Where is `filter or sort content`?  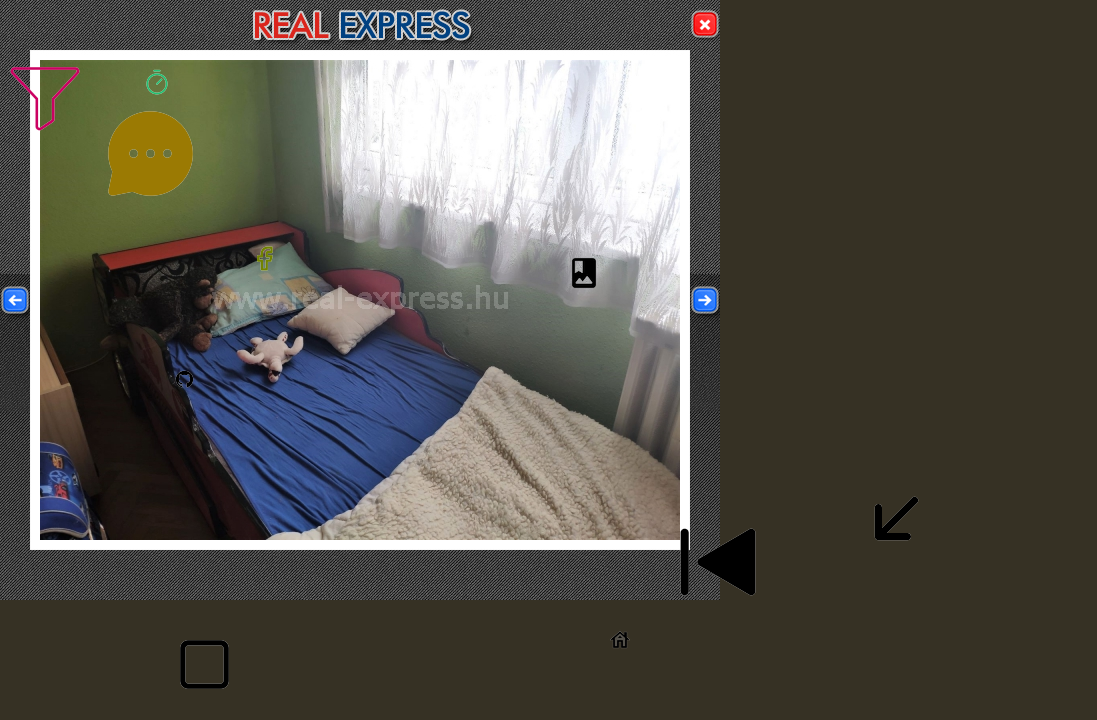 filter or sort content is located at coordinates (45, 96).